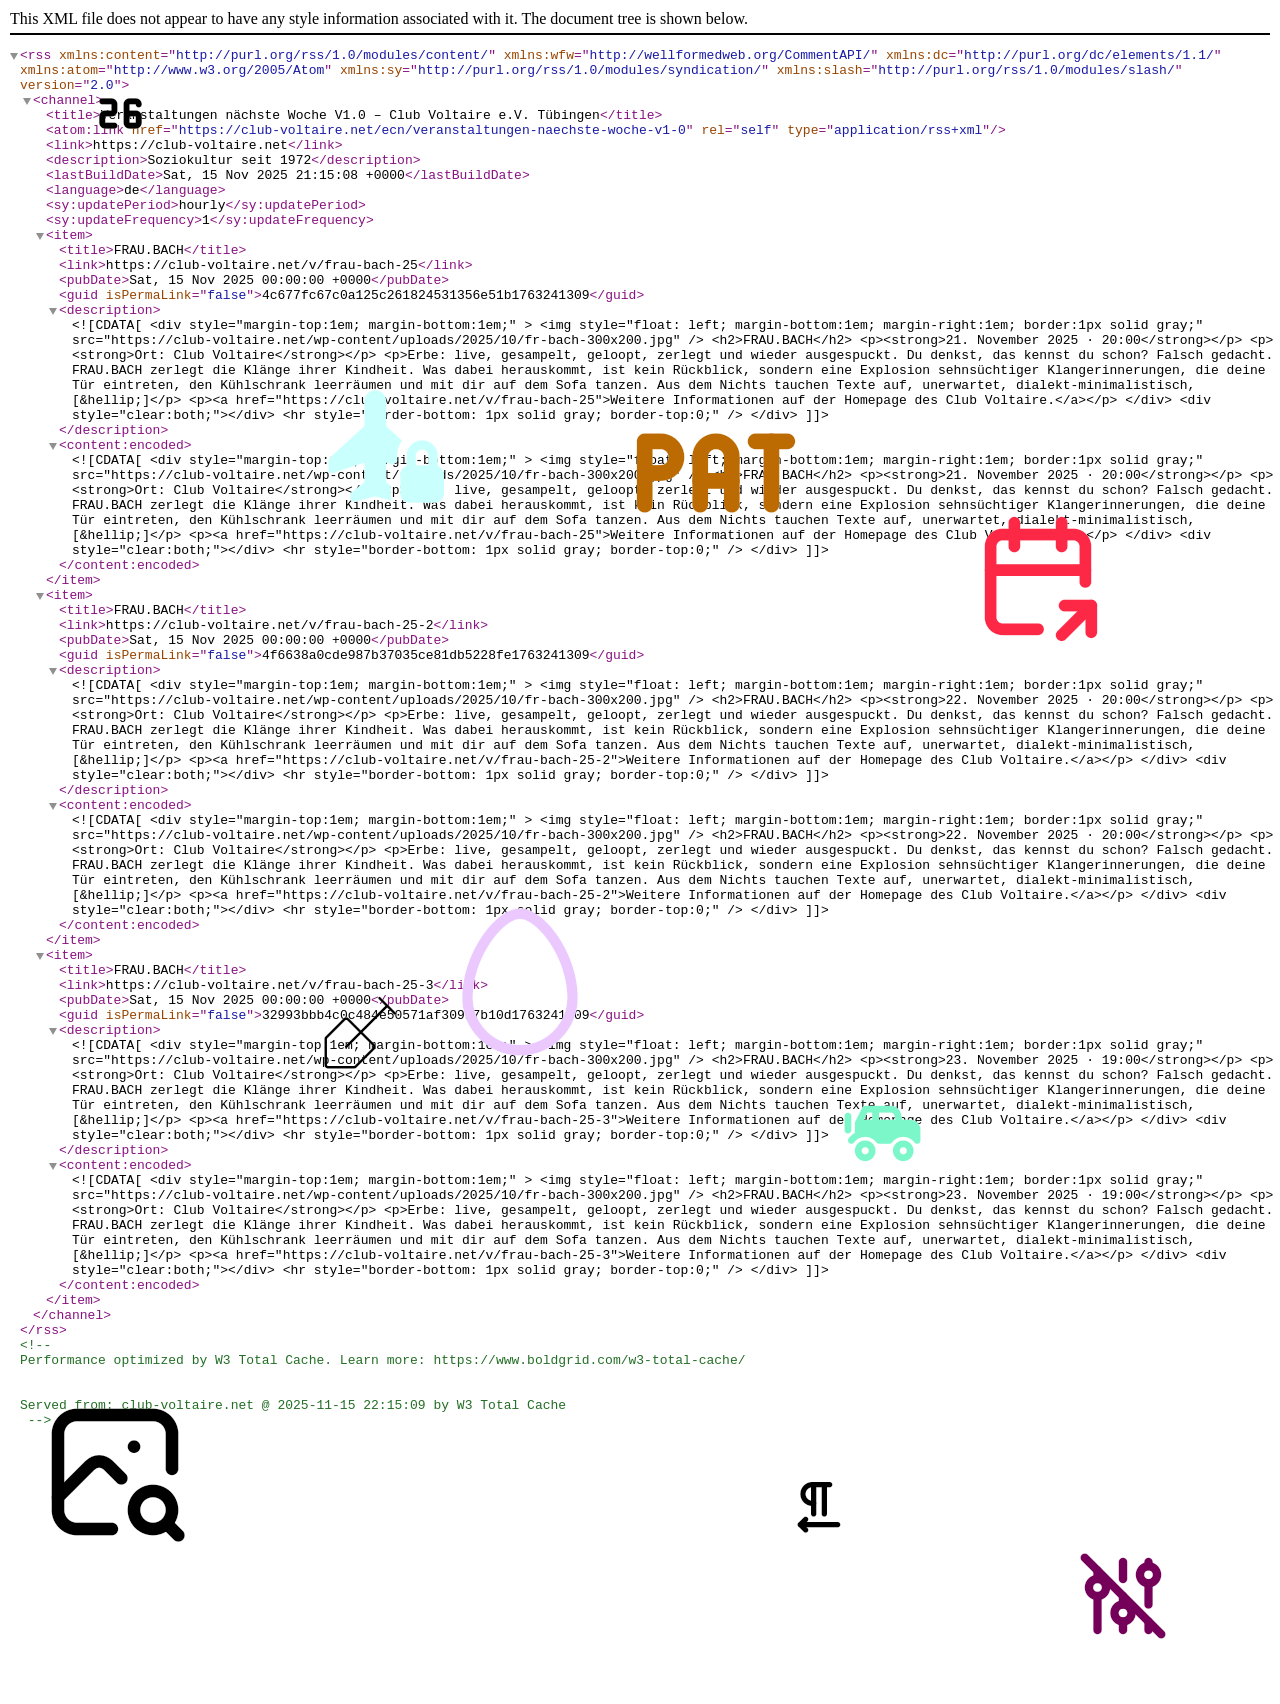  Describe the element at coordinates (1038, 576) in the screenshot. I see `share a calendar event` at that location.